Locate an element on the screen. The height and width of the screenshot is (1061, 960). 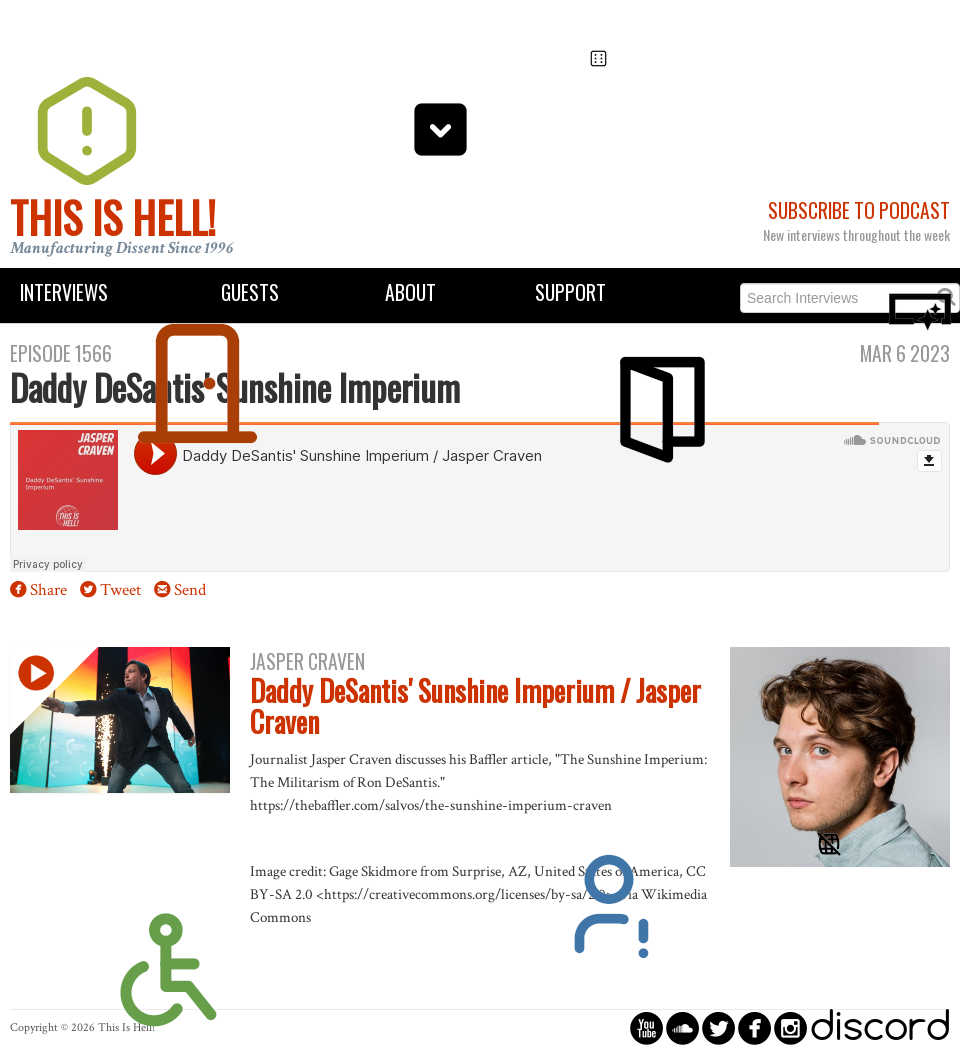
switch to dual-screen or split view mode is located at coordinates (662, 404).